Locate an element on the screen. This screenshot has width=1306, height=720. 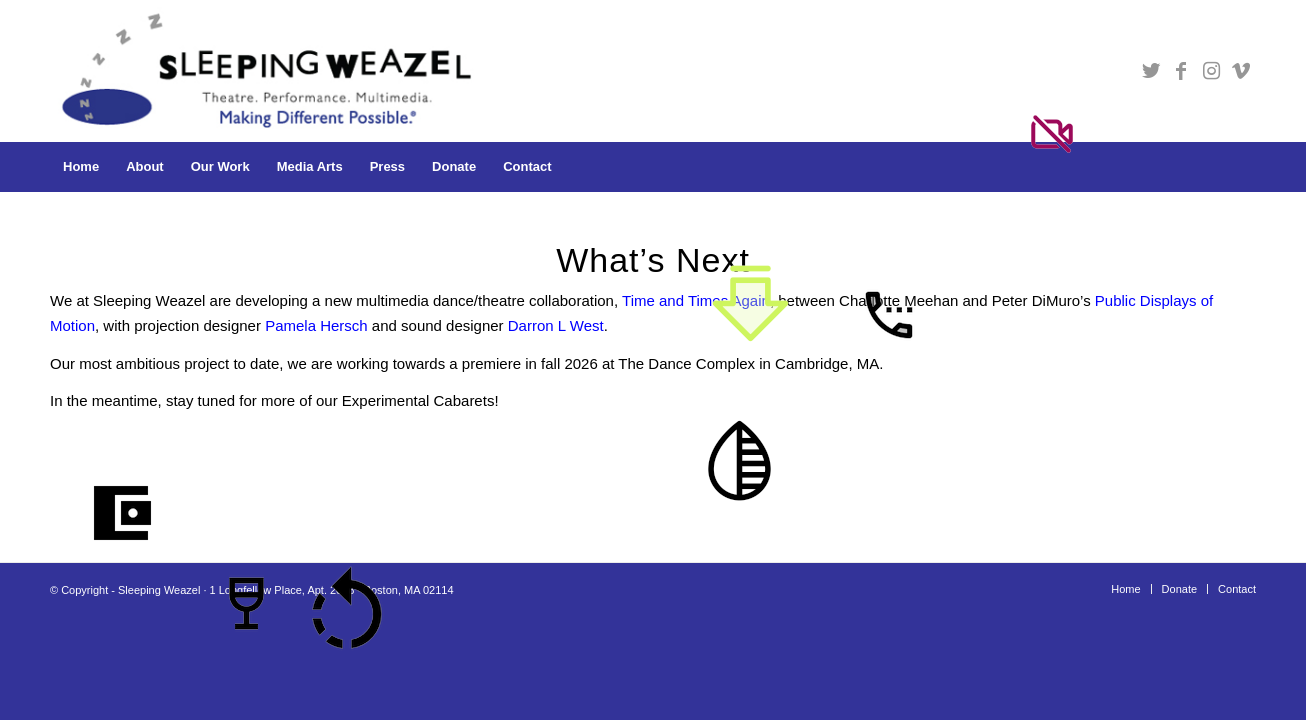
download file or content is located at coordinates (750, 300).